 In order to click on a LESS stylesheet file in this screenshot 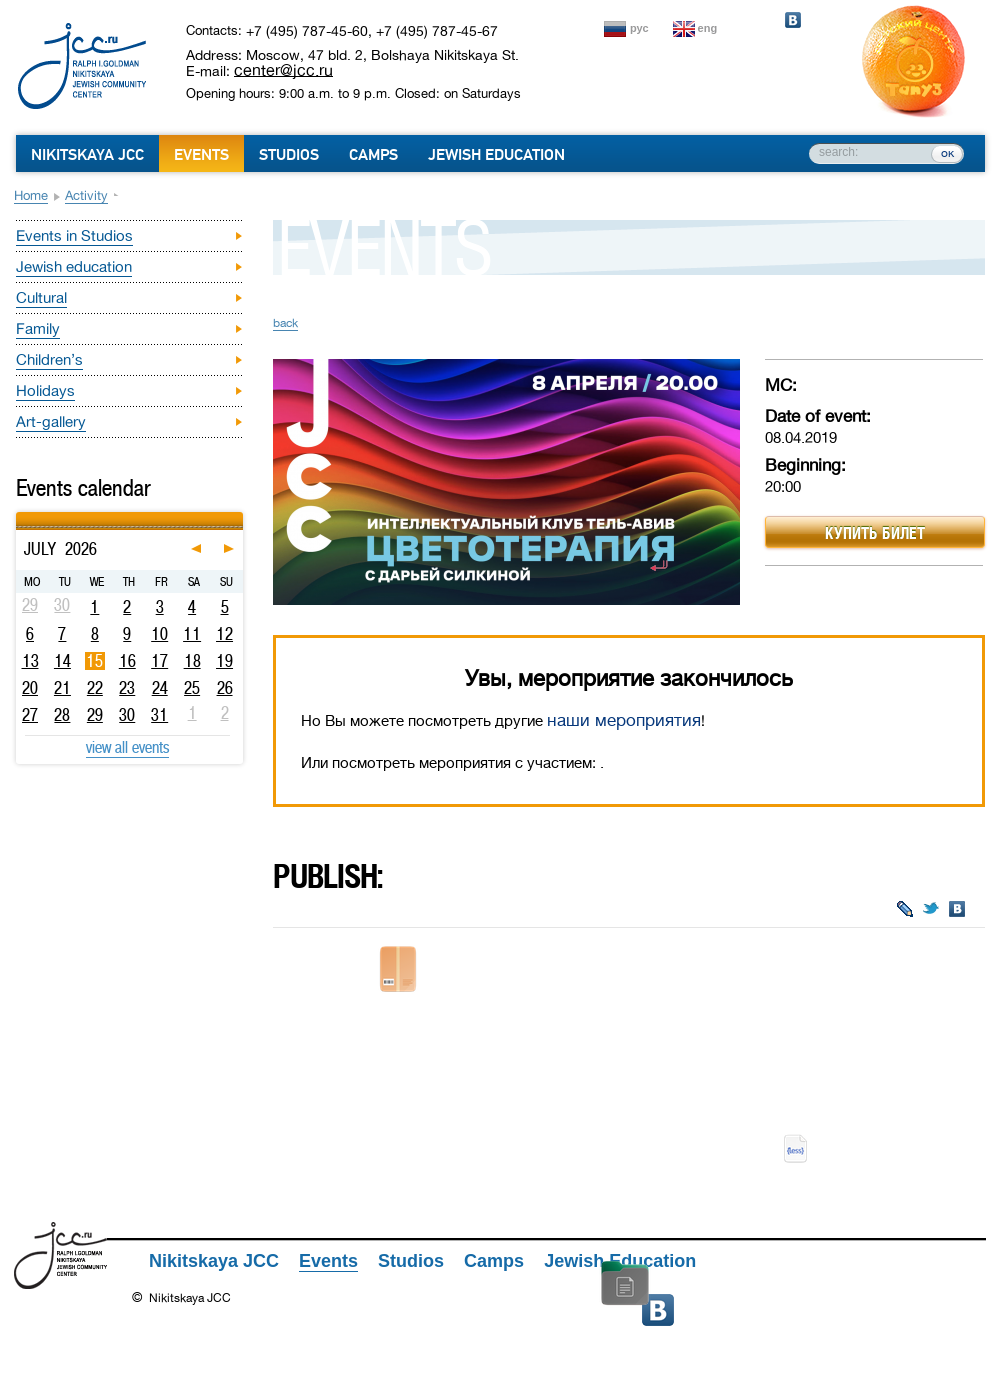, I will do `click(795, 1148)`.